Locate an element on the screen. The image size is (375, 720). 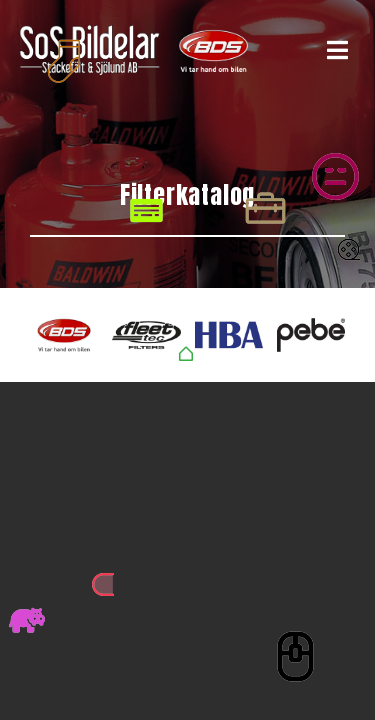
access tools and utilities is located at coordinates (265, 209).